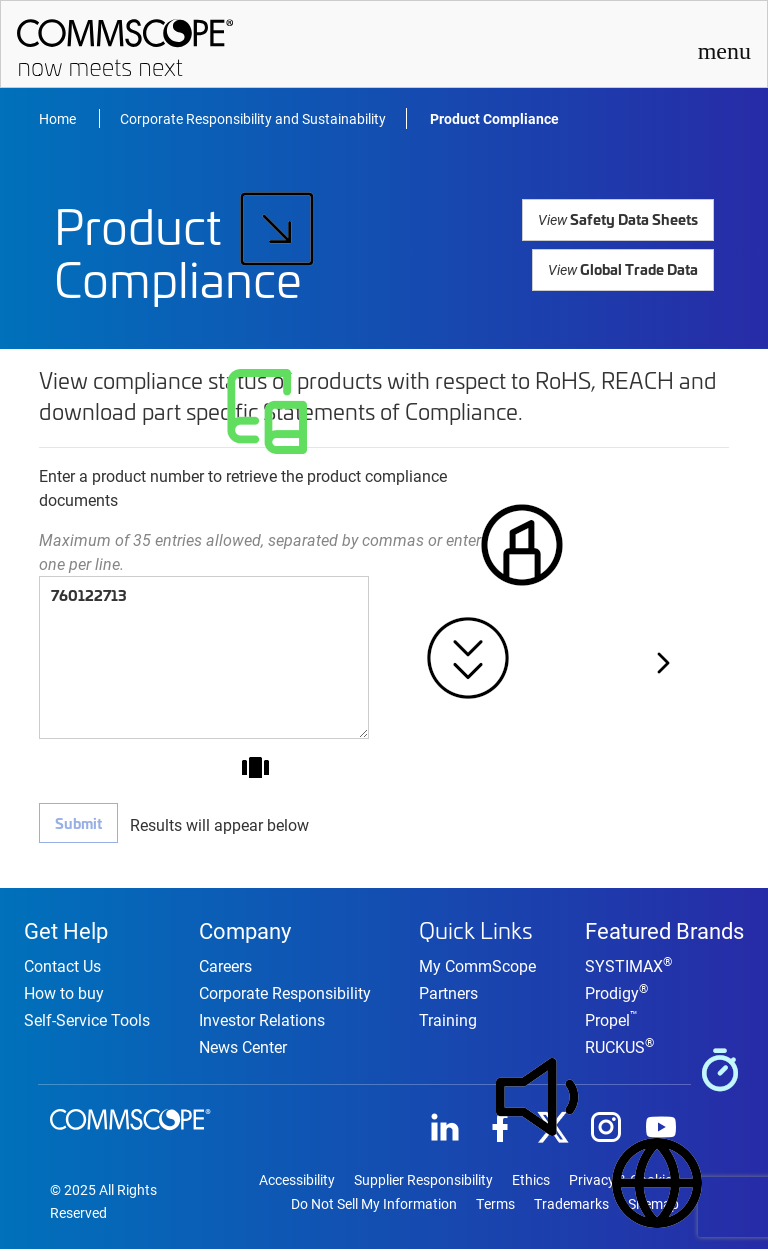  I want to click on view content in carousel format, so click(255, 768).